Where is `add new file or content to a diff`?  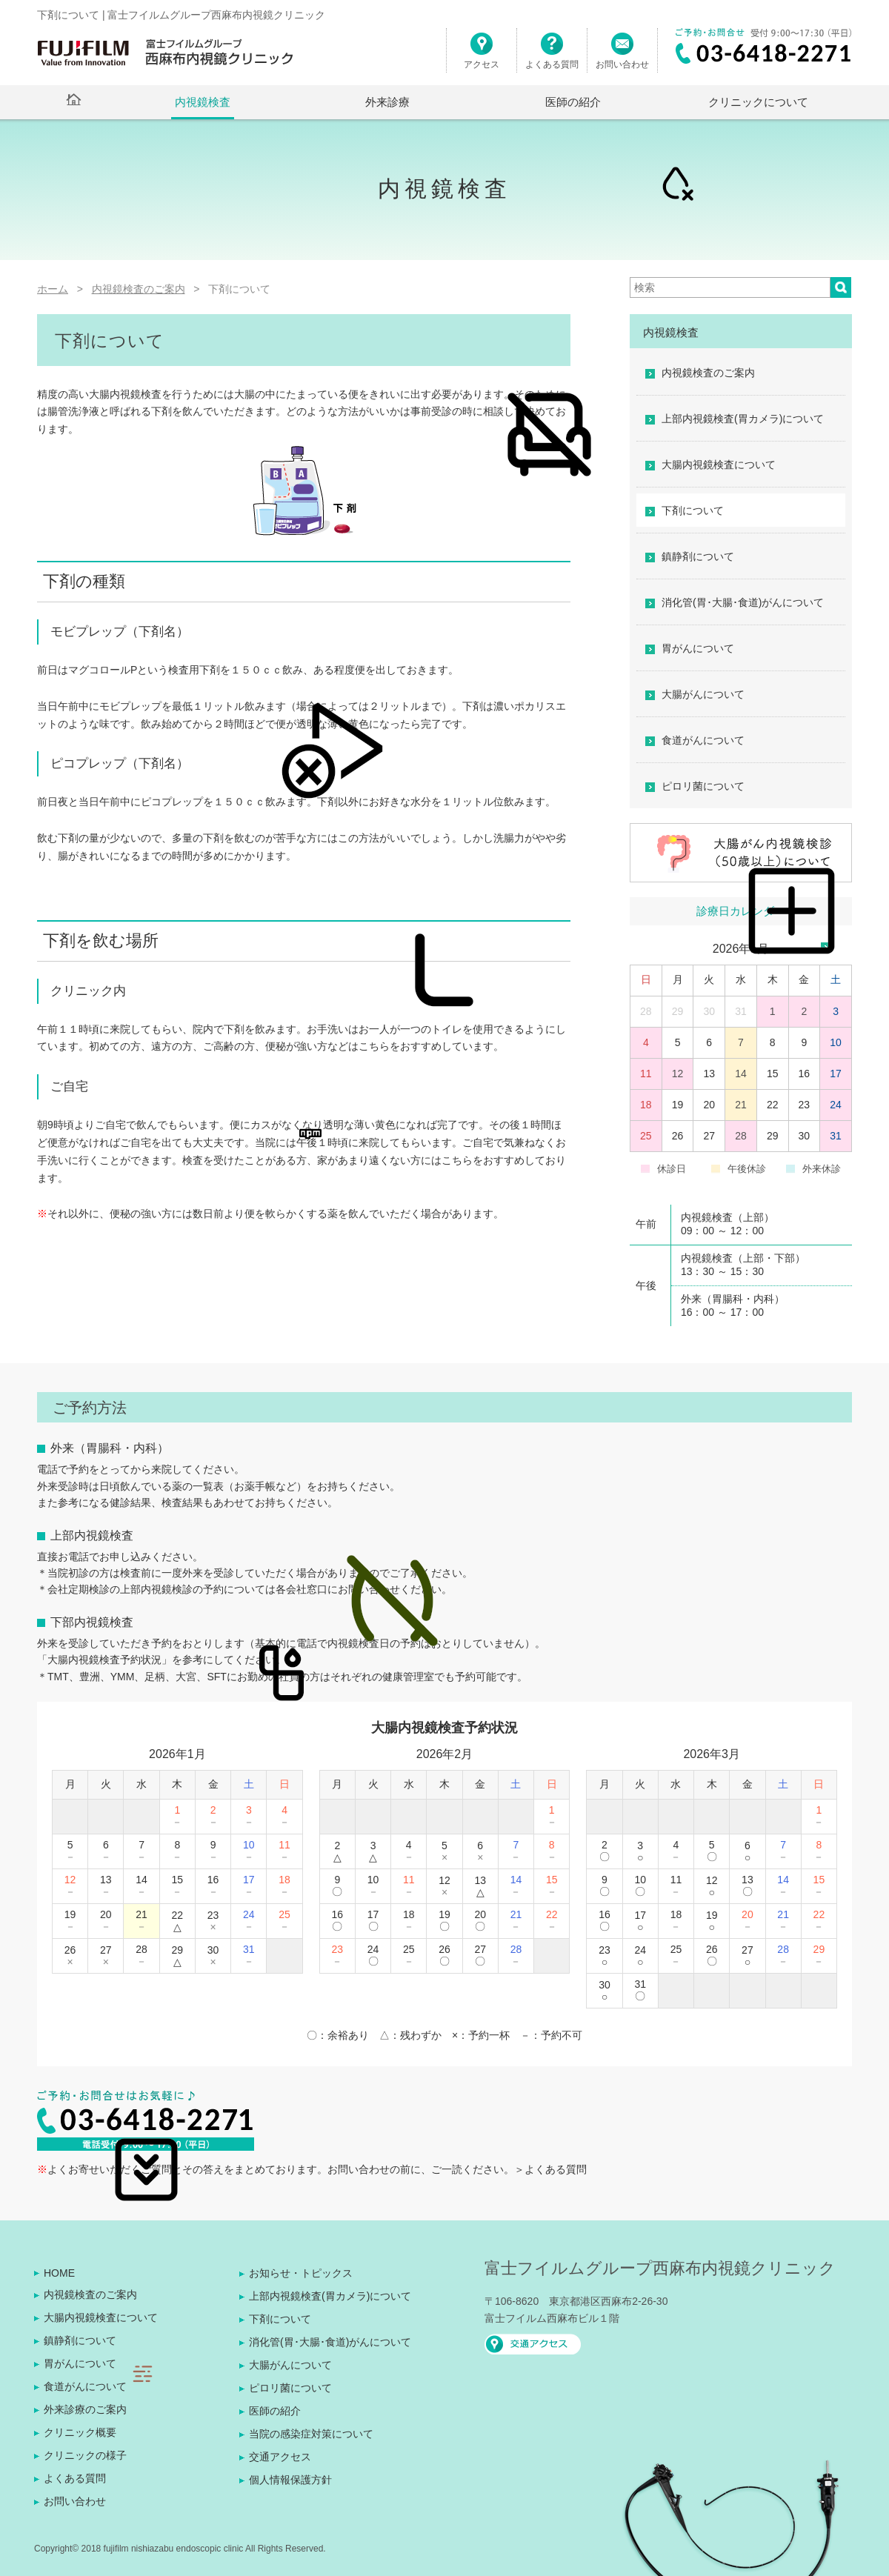
add new file or content to a diff is located at coordinates (791, 911).